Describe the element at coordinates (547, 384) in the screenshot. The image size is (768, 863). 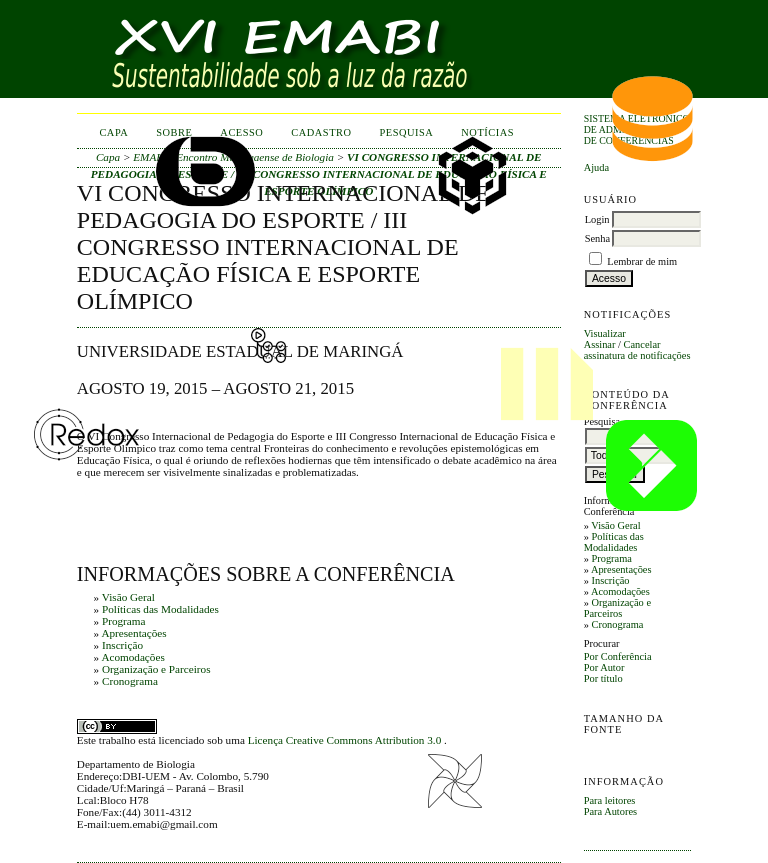
I see `microstrategy company logo` at that location.